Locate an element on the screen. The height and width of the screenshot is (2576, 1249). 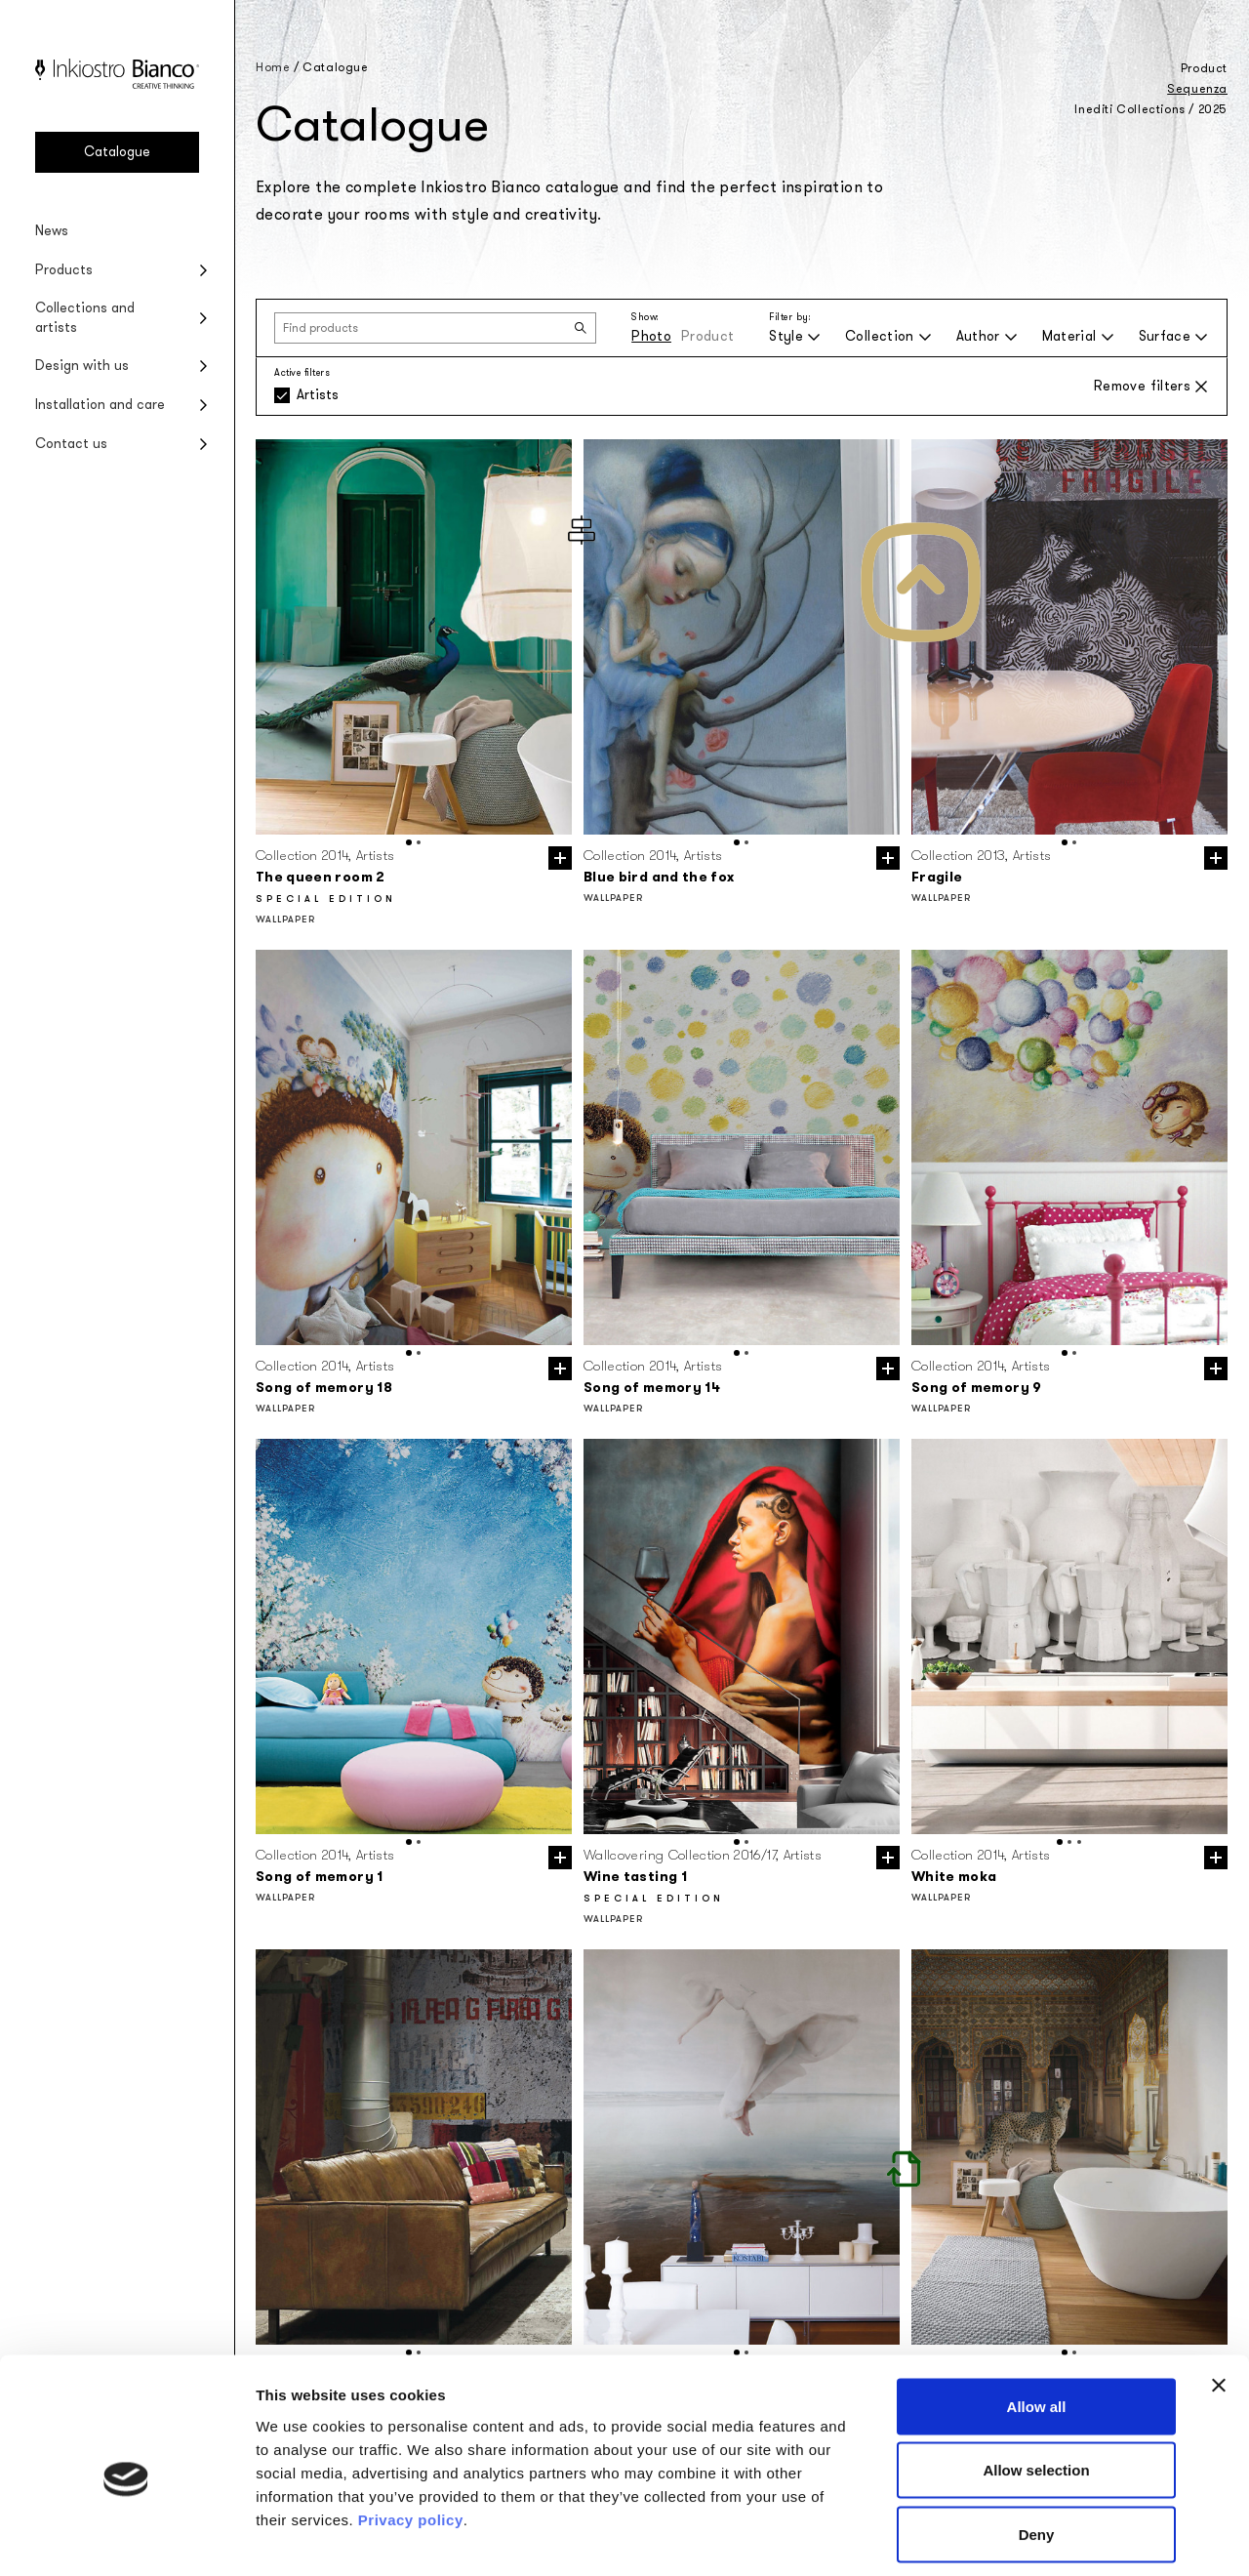
upload a file is located at coordinates (905, 2169).